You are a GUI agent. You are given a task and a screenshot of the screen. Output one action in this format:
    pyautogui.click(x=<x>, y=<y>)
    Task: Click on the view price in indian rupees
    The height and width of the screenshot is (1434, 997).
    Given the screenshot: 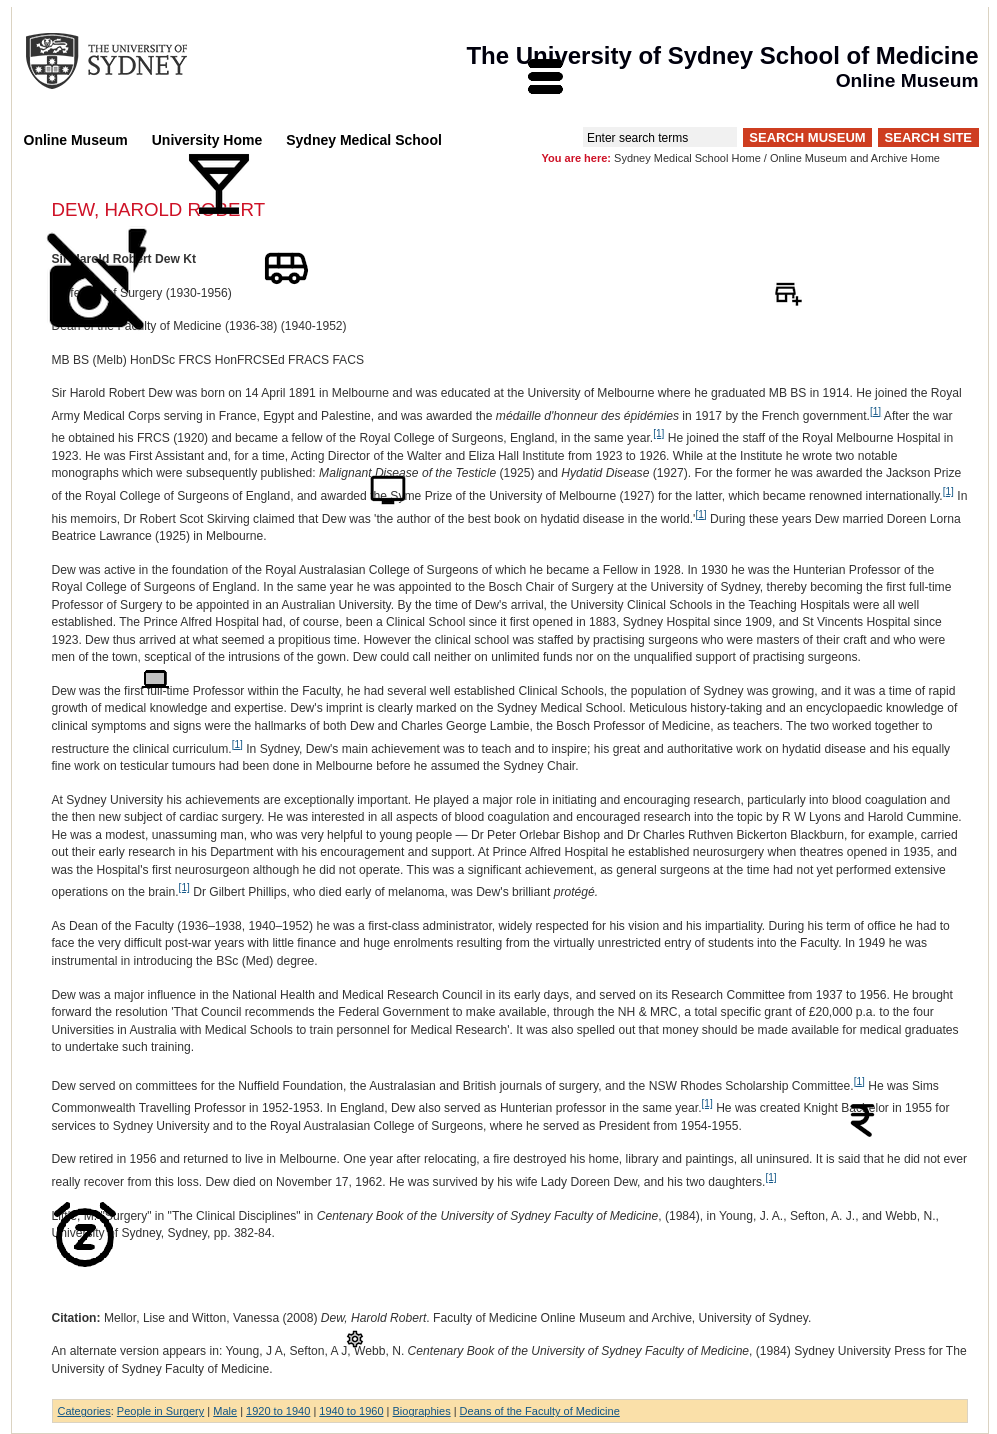 What is the action you would take?
    pyautogui.click(x=862, y=1120)
    